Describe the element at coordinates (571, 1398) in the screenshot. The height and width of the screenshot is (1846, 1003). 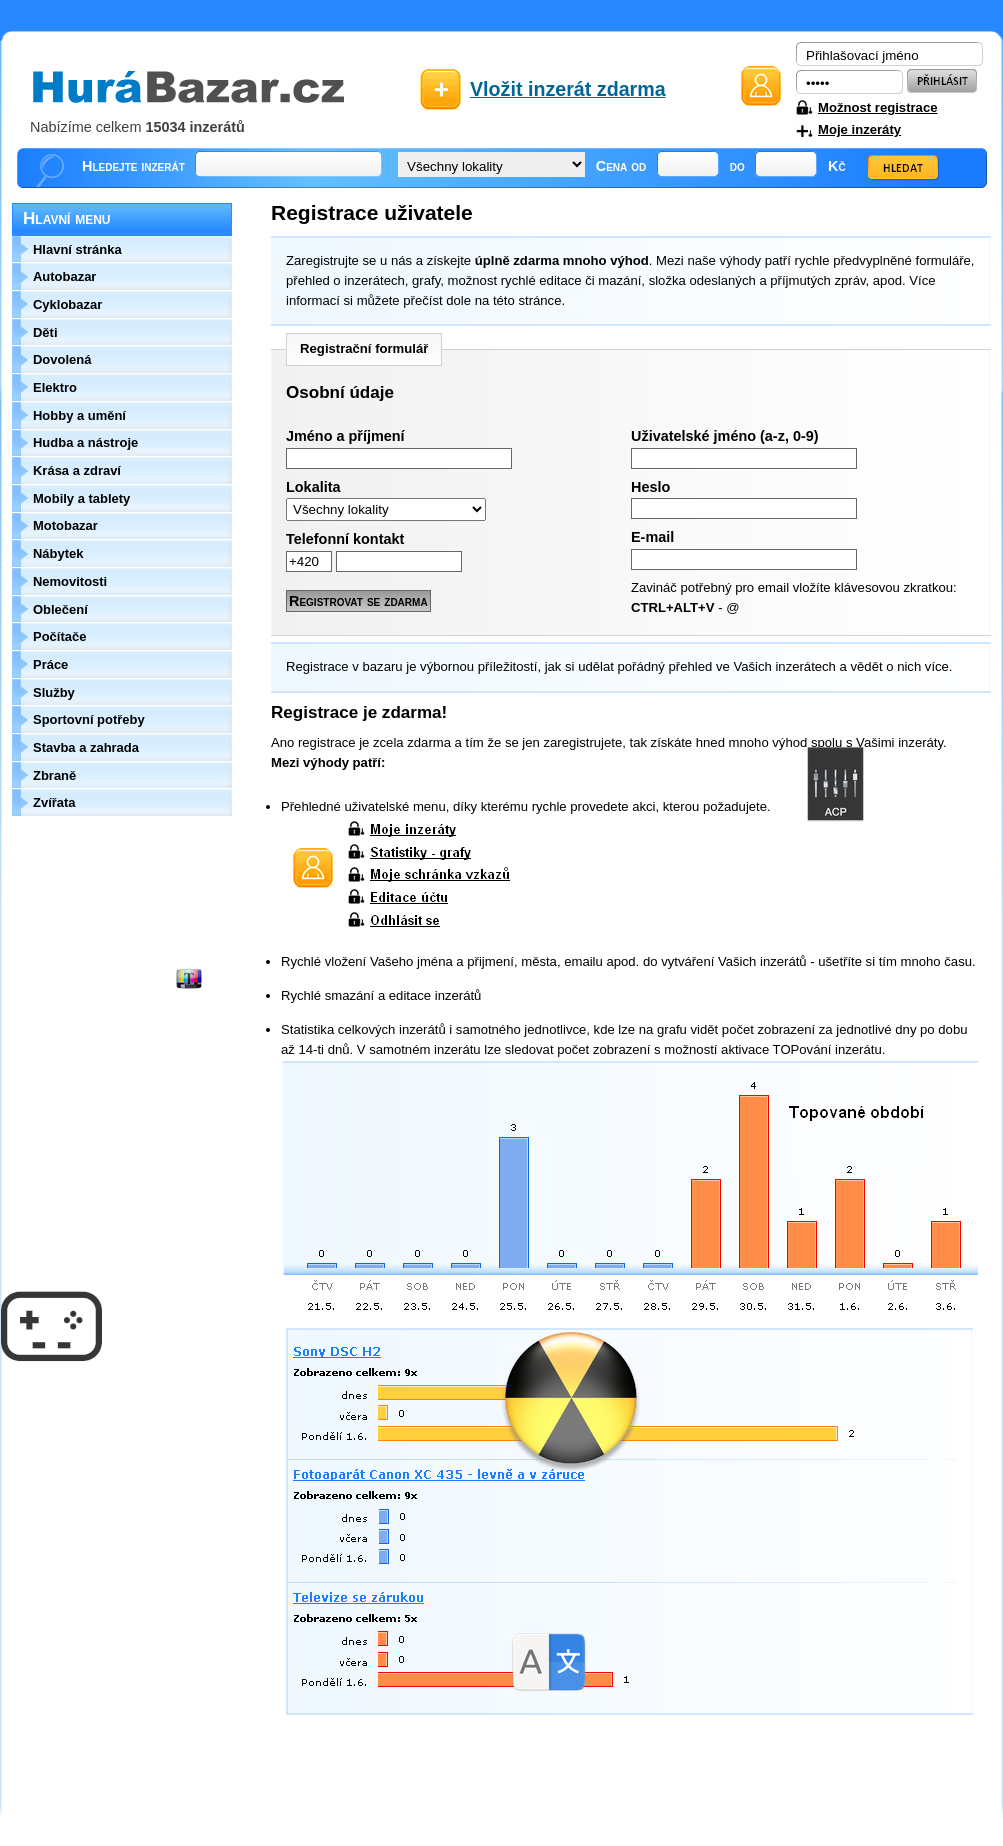
I see `burn files to disc` at that location.